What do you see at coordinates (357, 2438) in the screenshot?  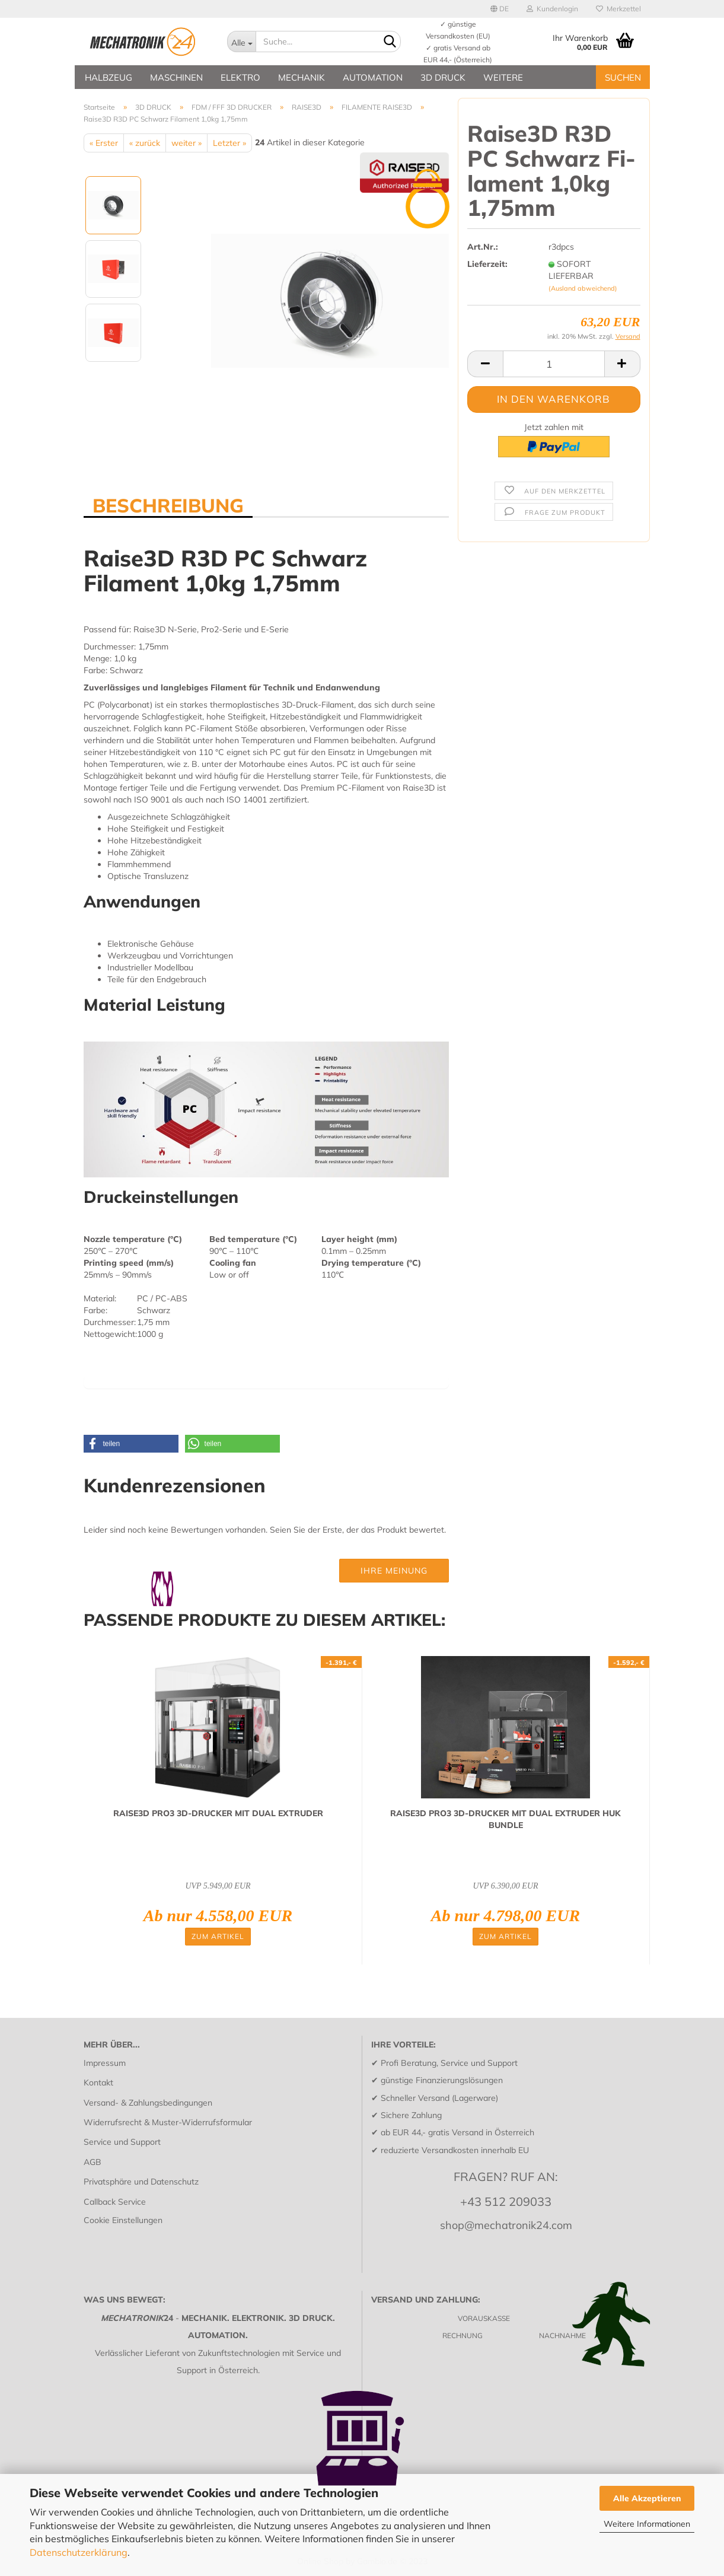 I see `open slot machine game` at bounding box center [357, 2438].